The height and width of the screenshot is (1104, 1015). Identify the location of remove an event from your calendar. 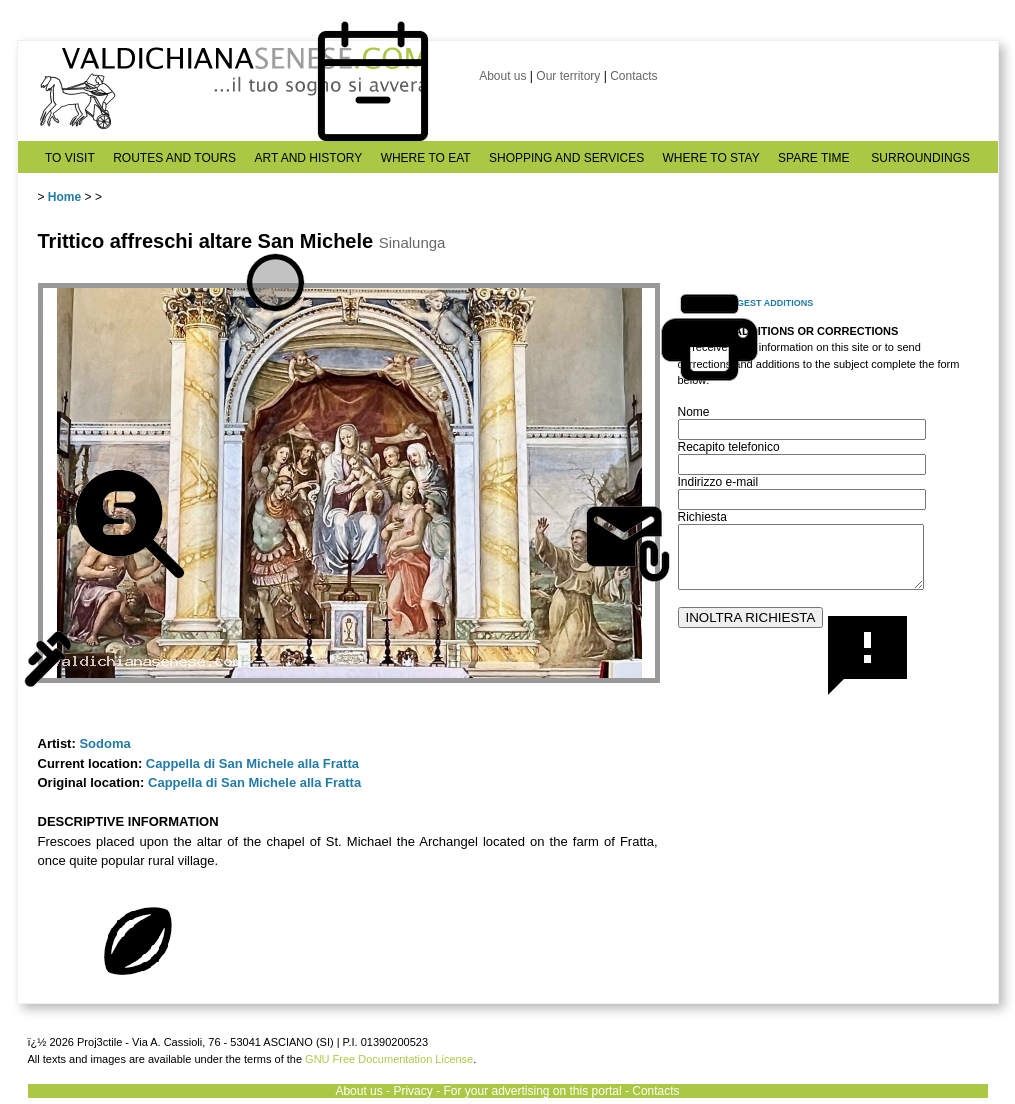
(373, 86).